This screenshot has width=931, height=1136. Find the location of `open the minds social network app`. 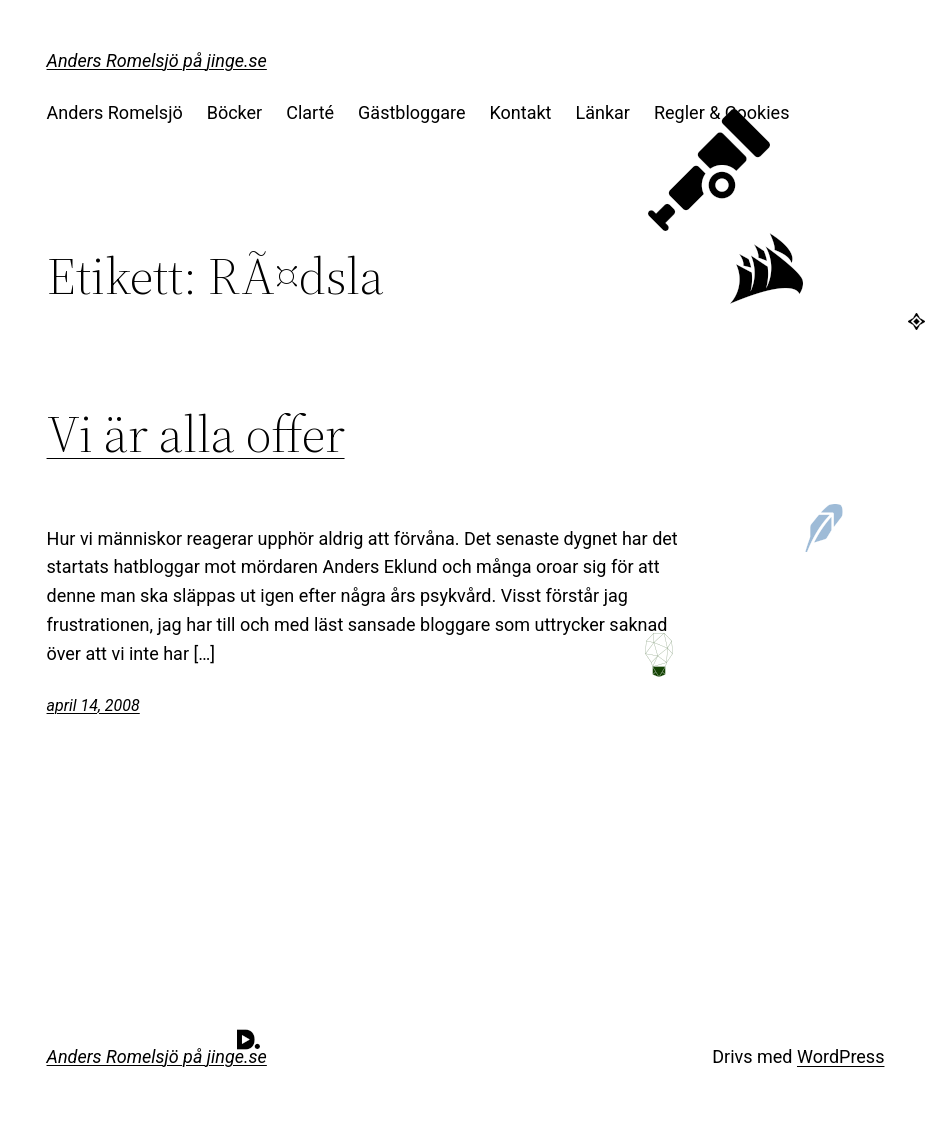

open the minds social network app is located at coordinates (659, 655).